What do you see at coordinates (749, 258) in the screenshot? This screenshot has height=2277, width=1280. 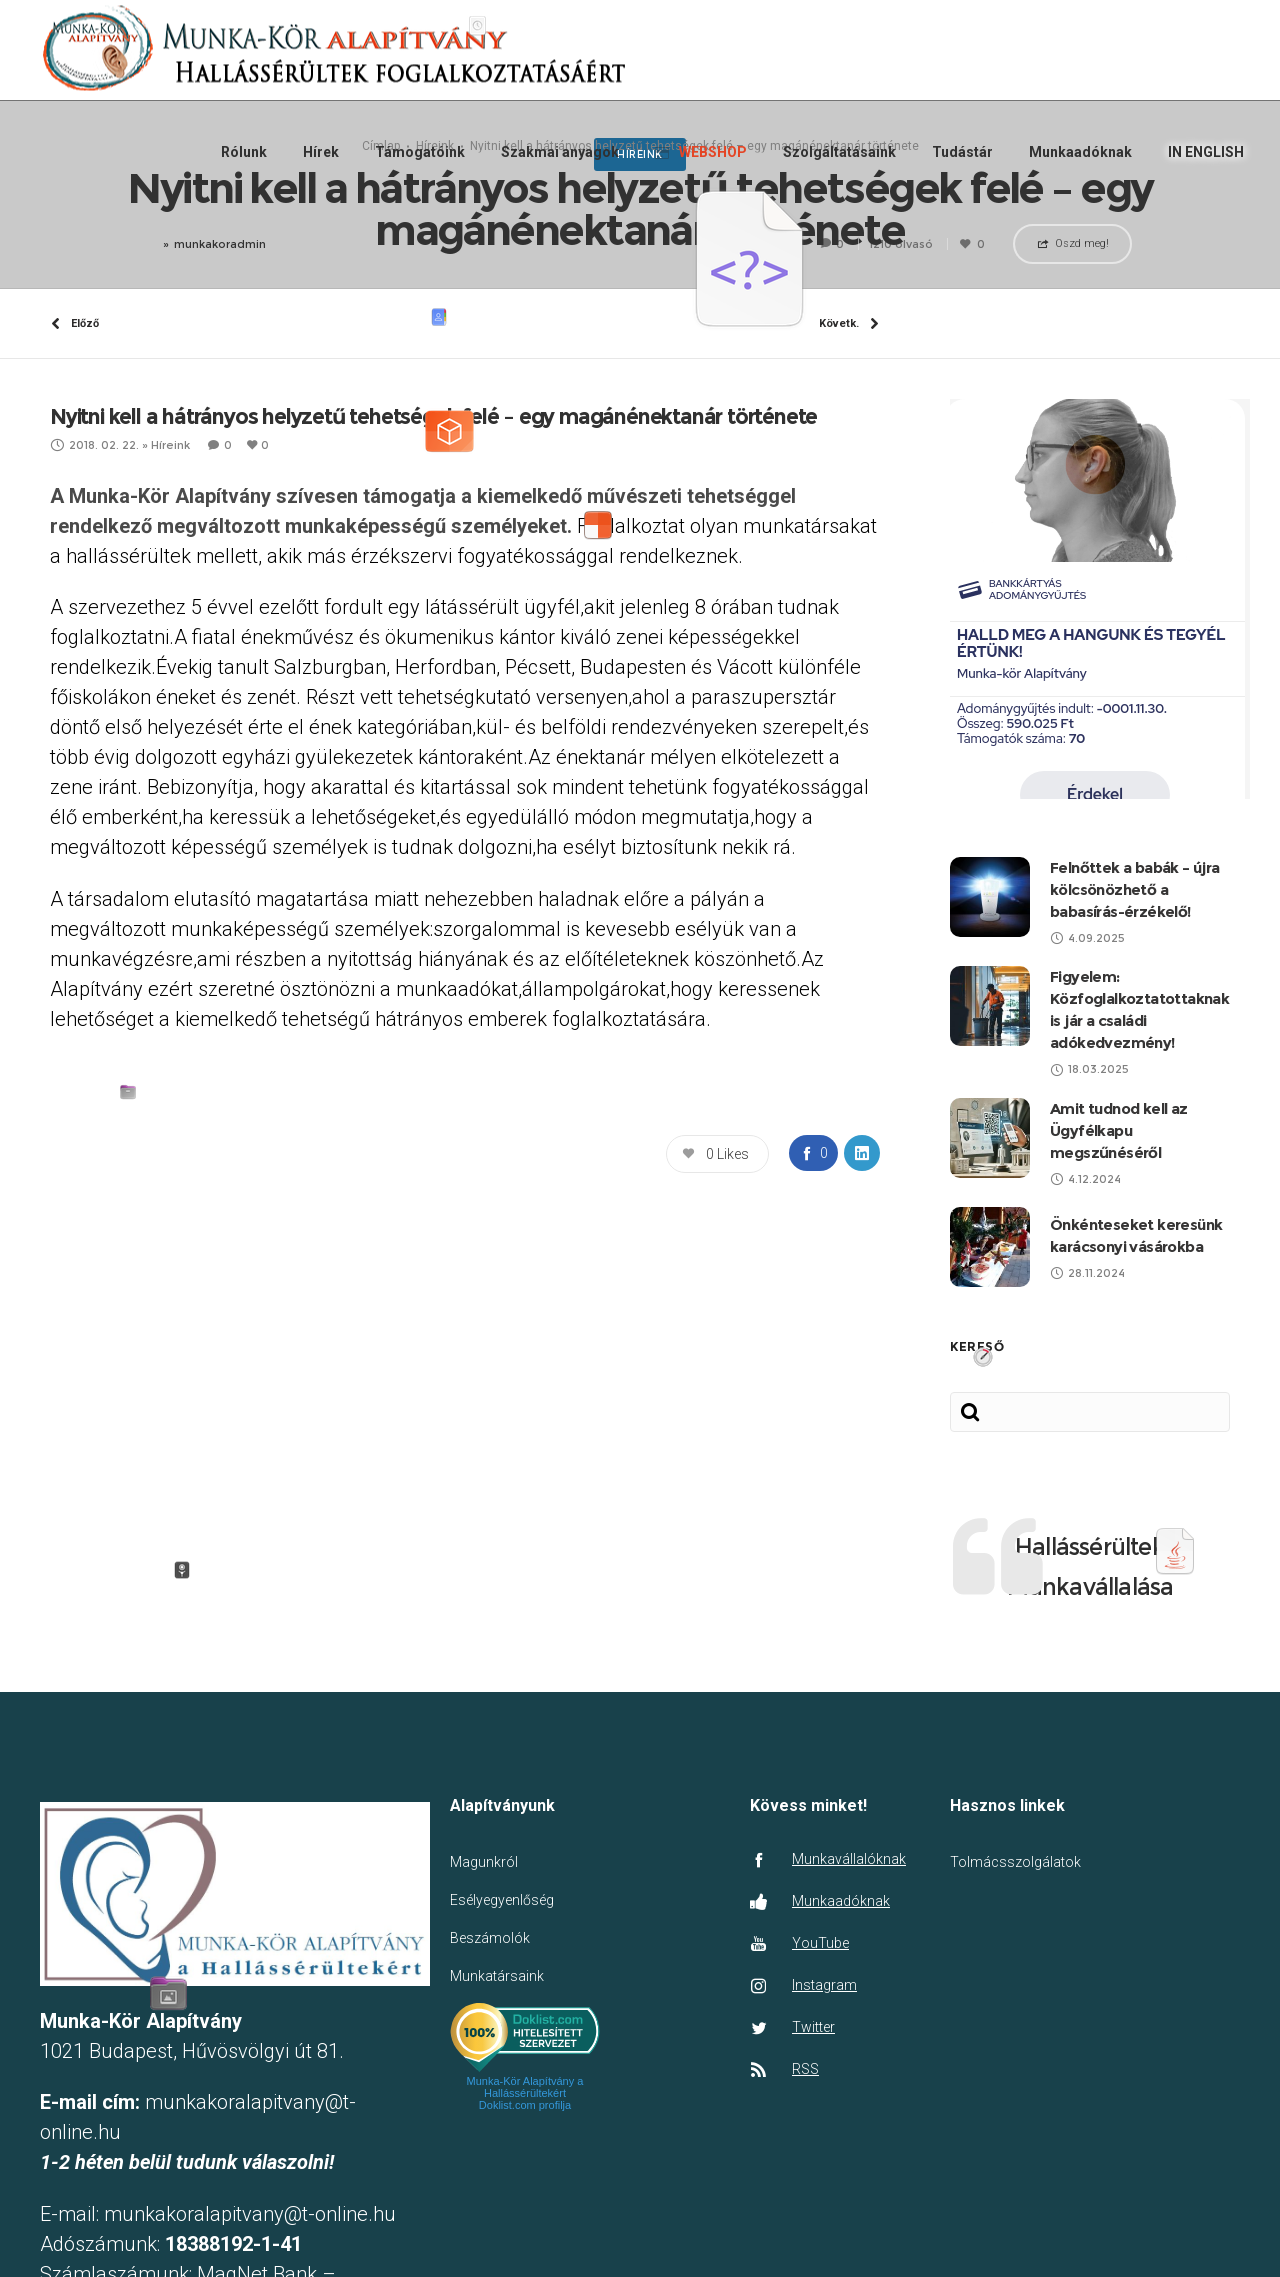 I see `a php source code file` at bounding box center [749, 258].